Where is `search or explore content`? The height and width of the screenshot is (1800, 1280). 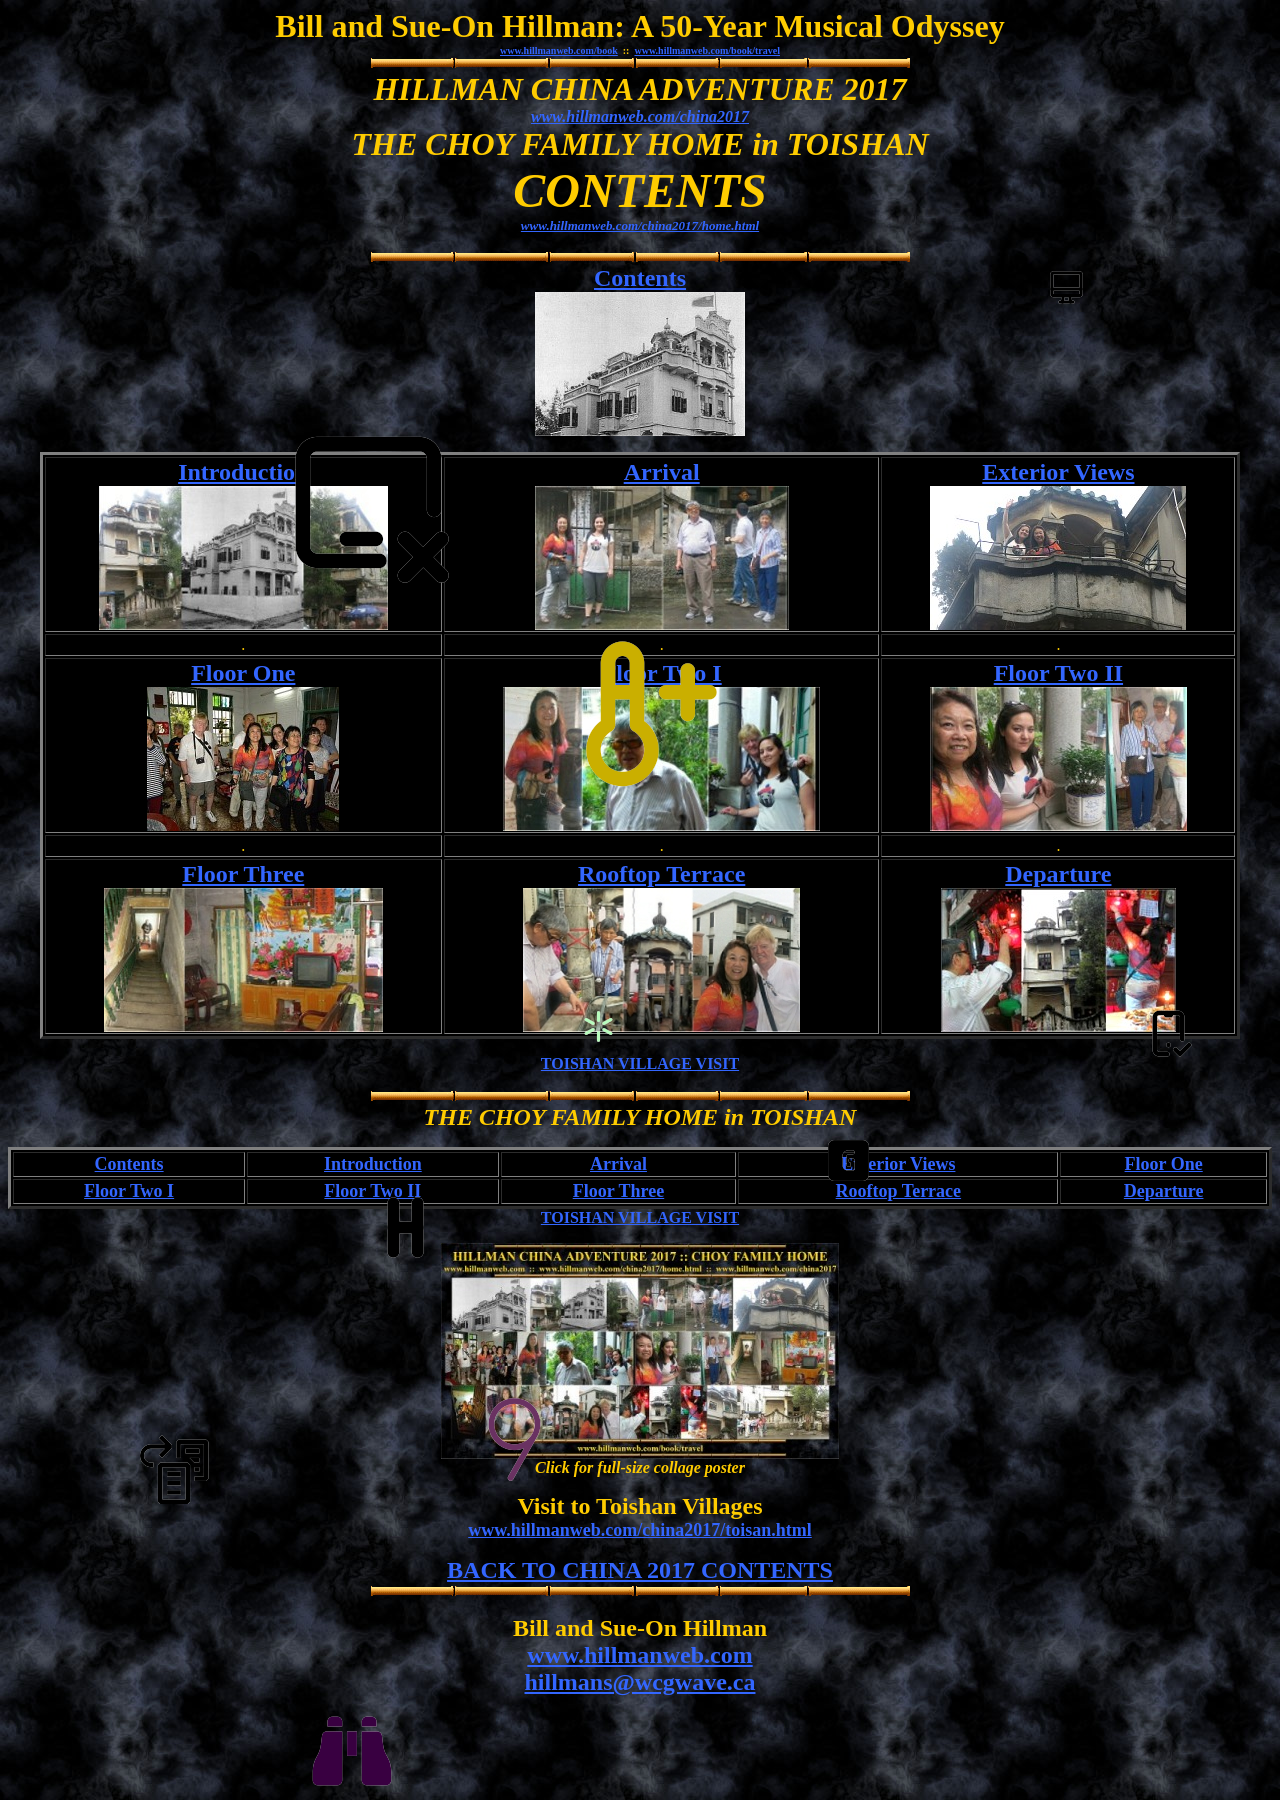
search or explore content is located at coordinates (352, 1751).